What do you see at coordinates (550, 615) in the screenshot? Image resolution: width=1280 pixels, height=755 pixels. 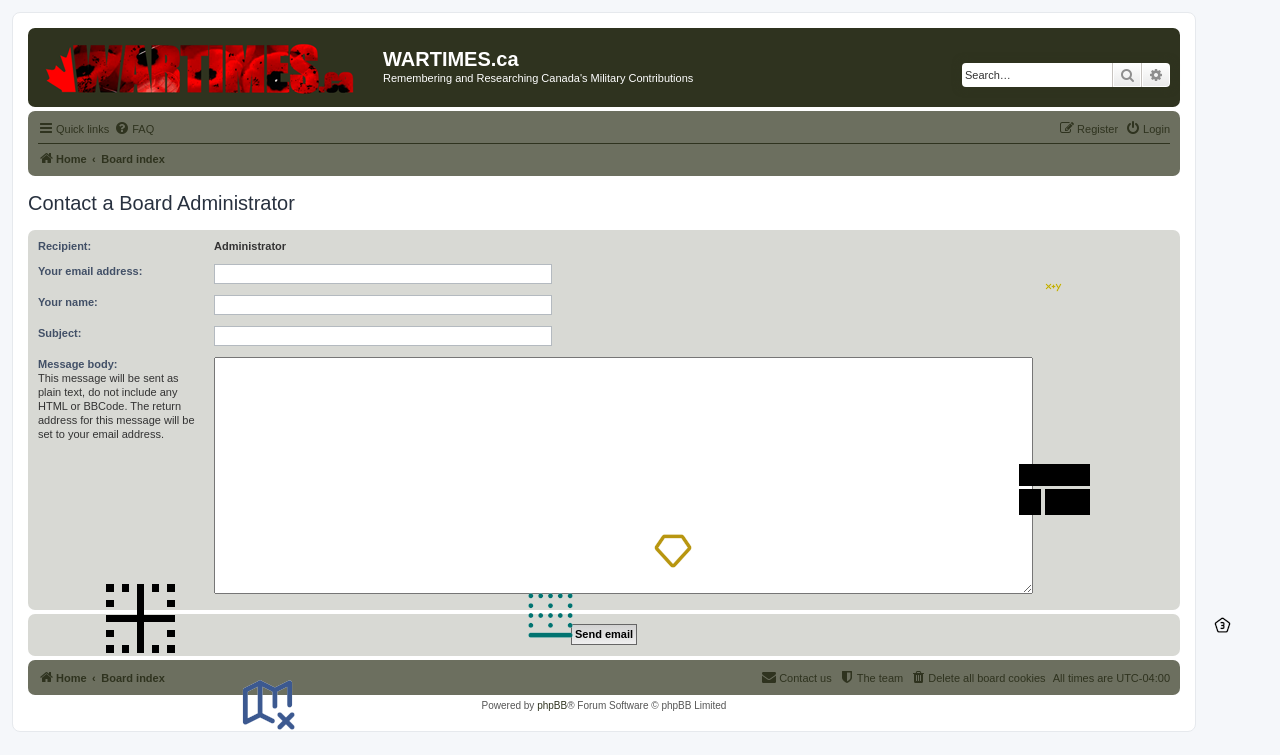 I see `apply border to bottom edge of cell or element` at bounding box center [550, 615].